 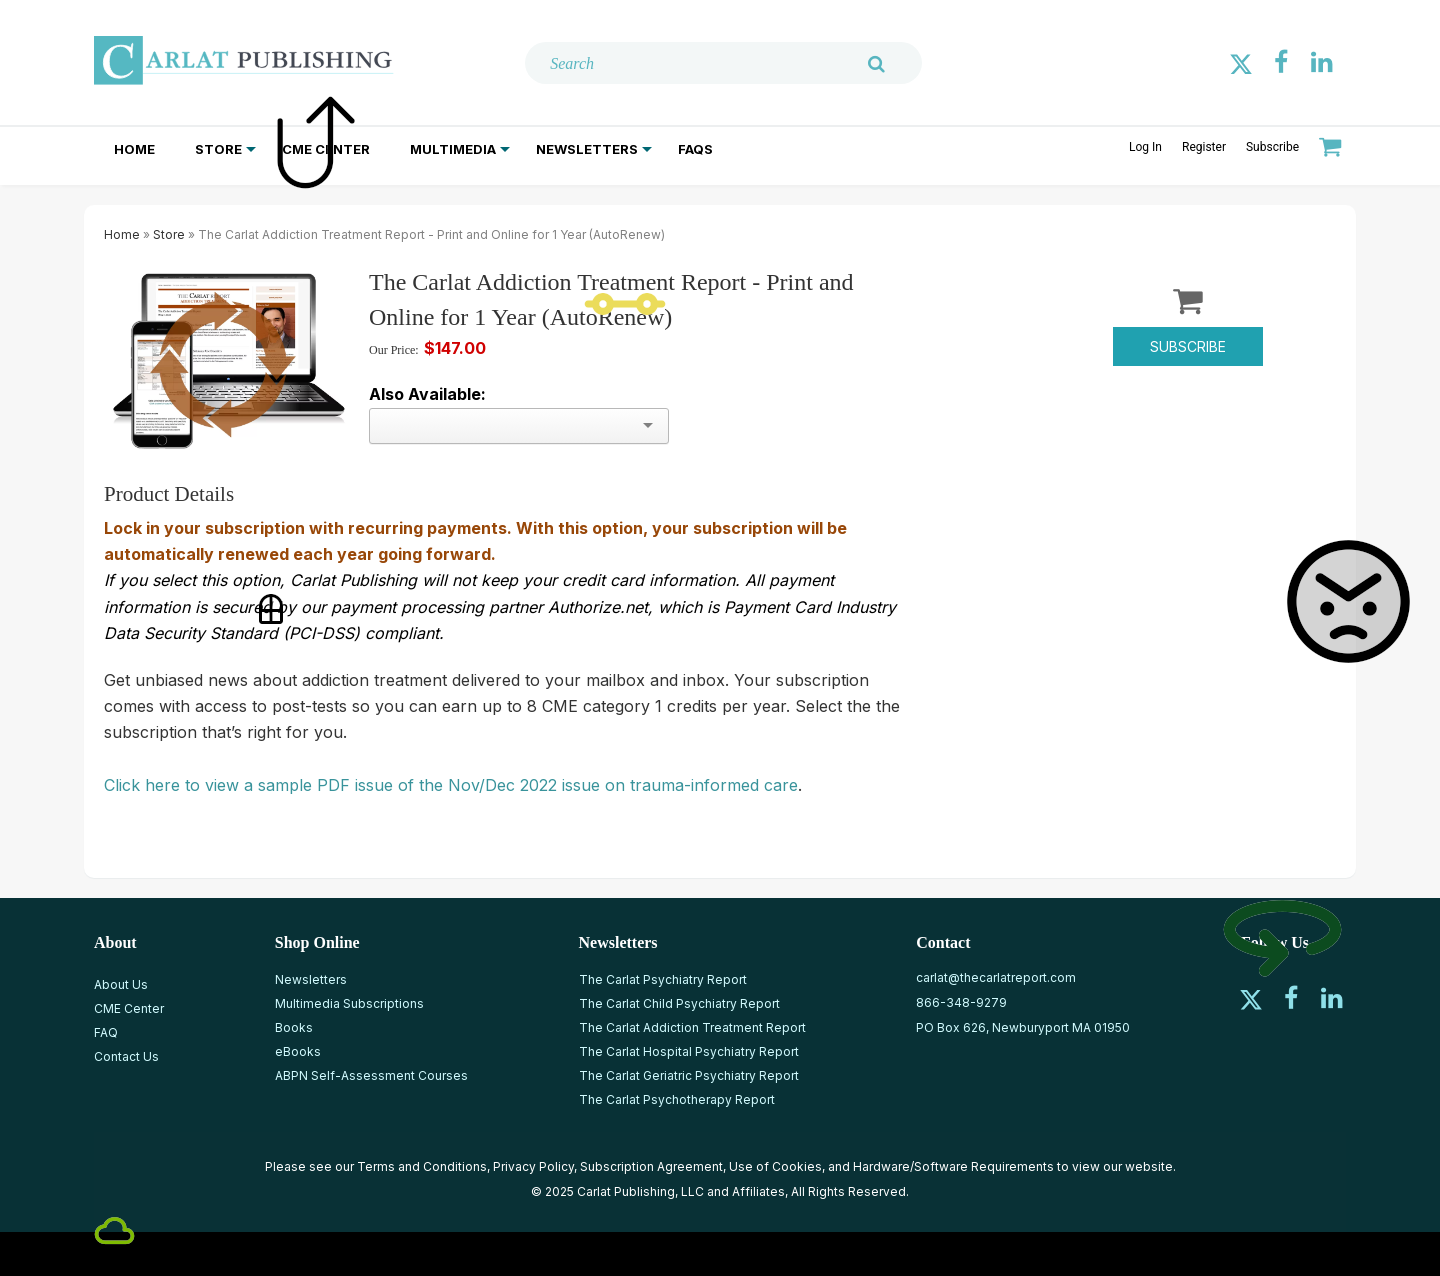 I want to click on react with anger to a post or message, so click(x=1348, y=601).